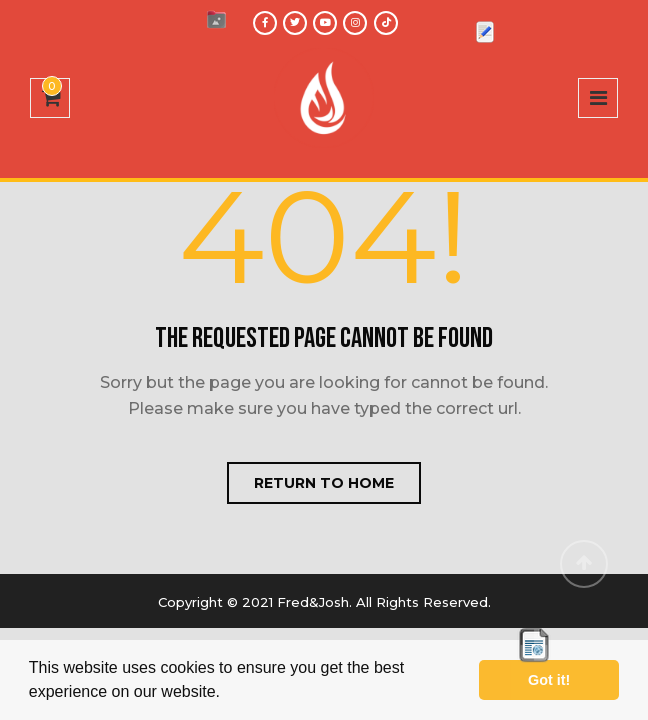  Describe the element at coordinates (534, 645) in the screenshot. I see `open a web document file` at that location.